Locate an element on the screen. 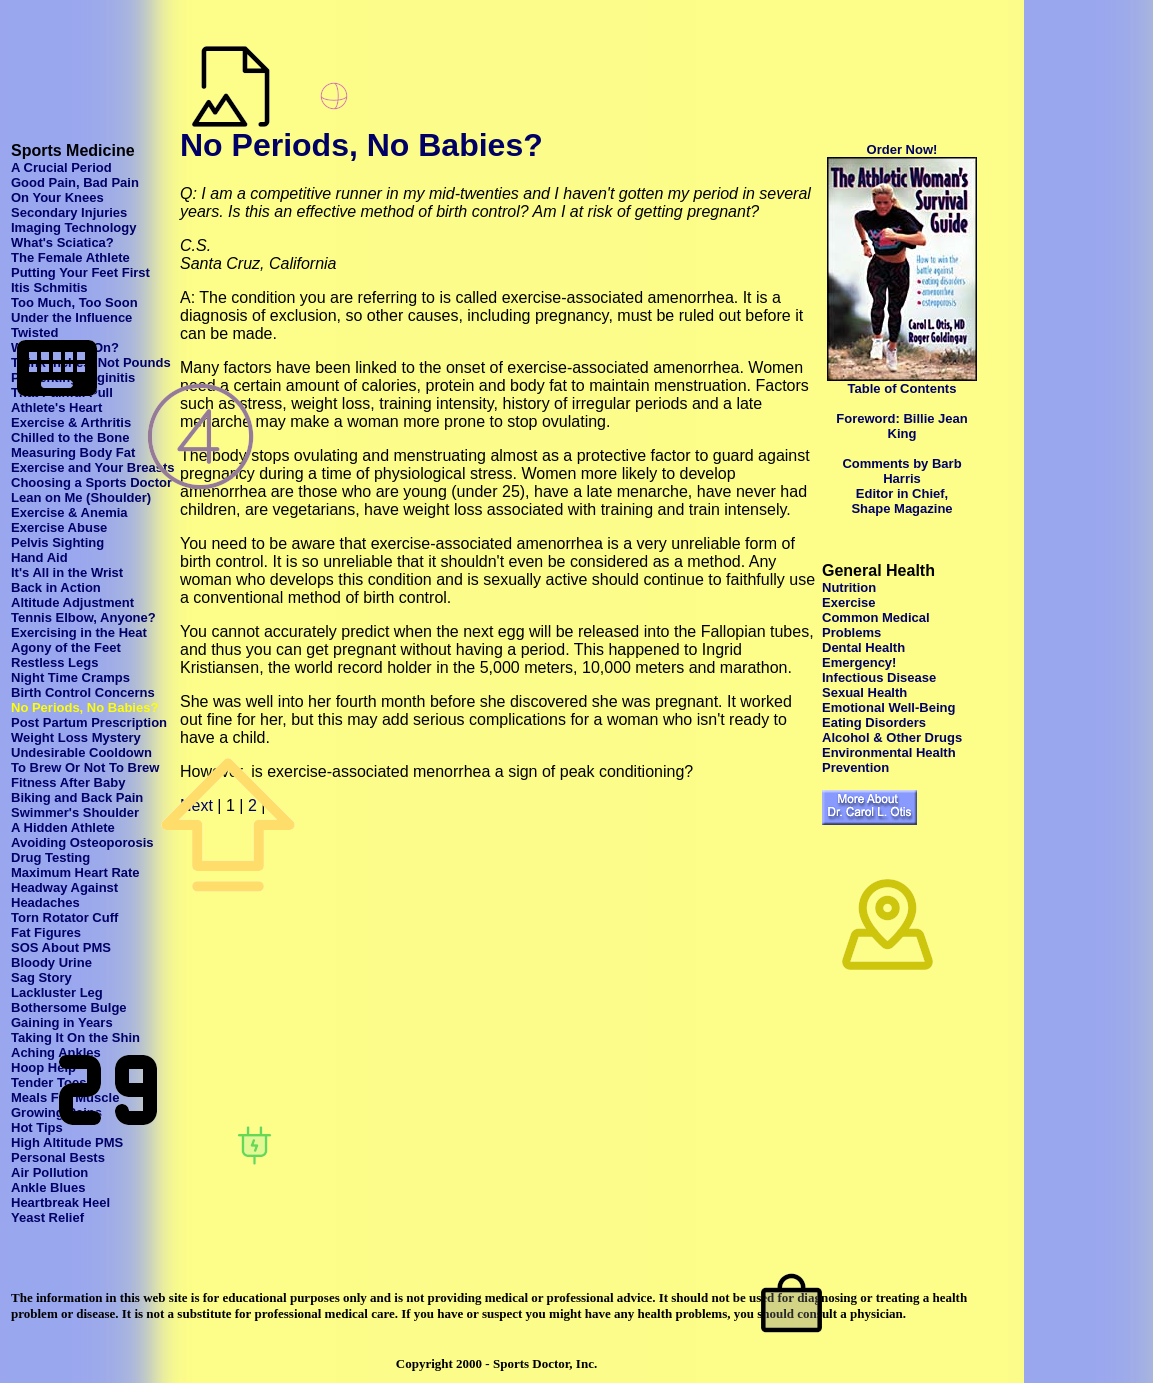 The width and height of the screenshot is (1153, 1383). upload a file or document is located at coordinates (228, 830).